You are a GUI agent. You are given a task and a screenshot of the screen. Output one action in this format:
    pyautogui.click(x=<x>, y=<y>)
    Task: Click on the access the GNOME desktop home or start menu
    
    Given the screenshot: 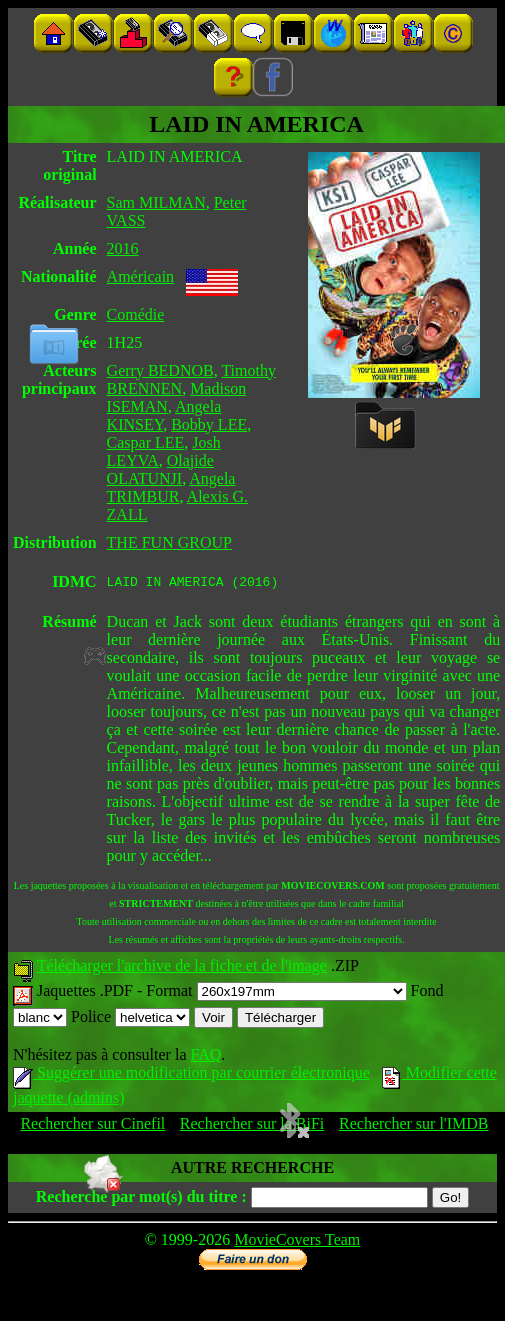 What is the action you would take?
    pyautogui.click(x=403, y=339)
    